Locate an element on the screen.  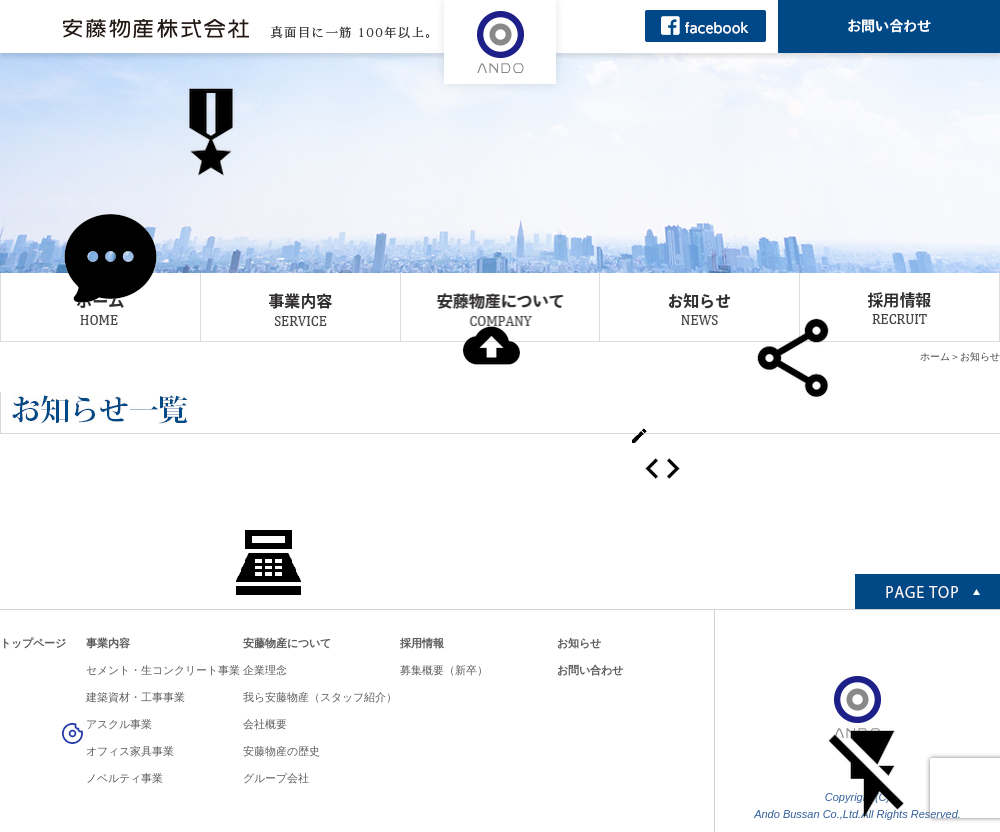
view or edit source code is located at coordinates (662, 468).